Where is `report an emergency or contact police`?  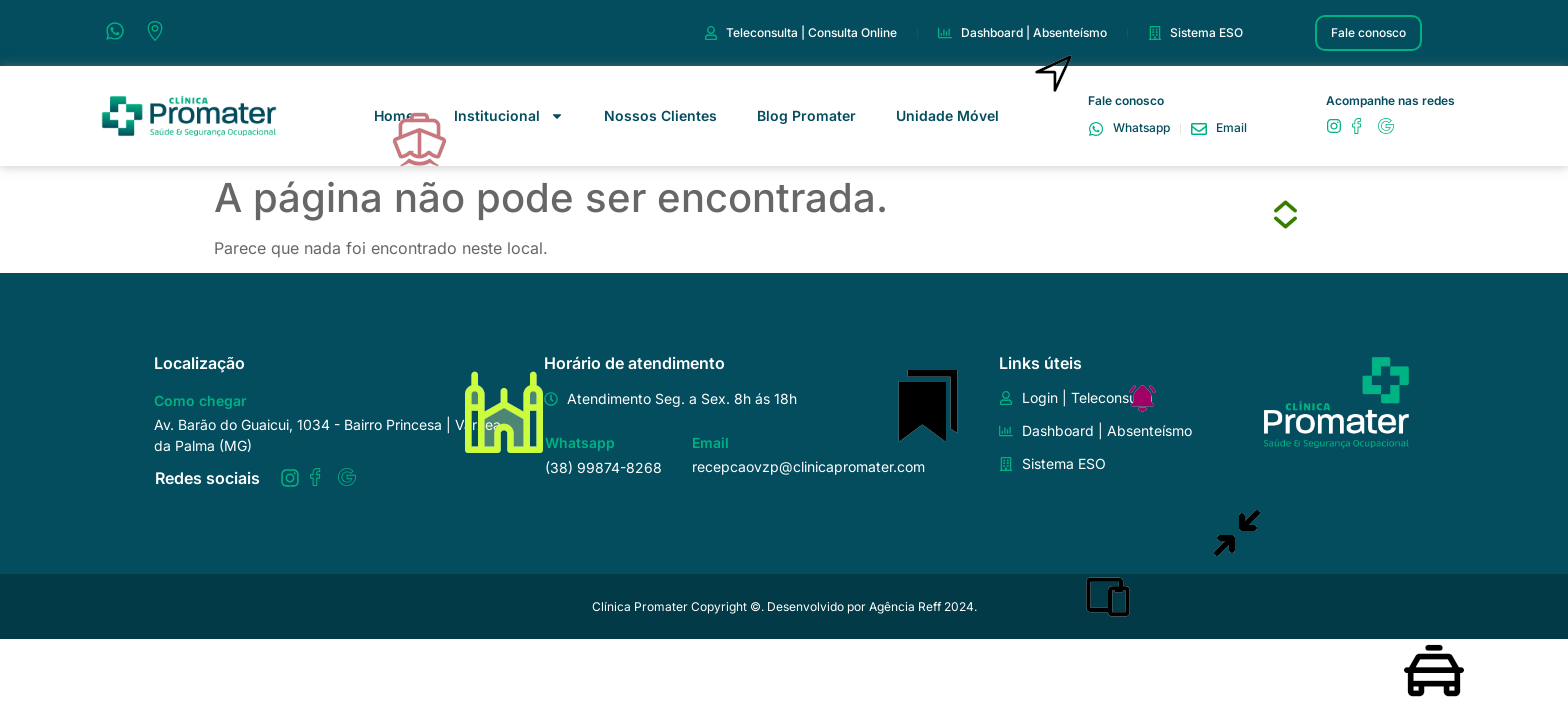
report an emergency or contact police is located at coordinates (1434, 674).